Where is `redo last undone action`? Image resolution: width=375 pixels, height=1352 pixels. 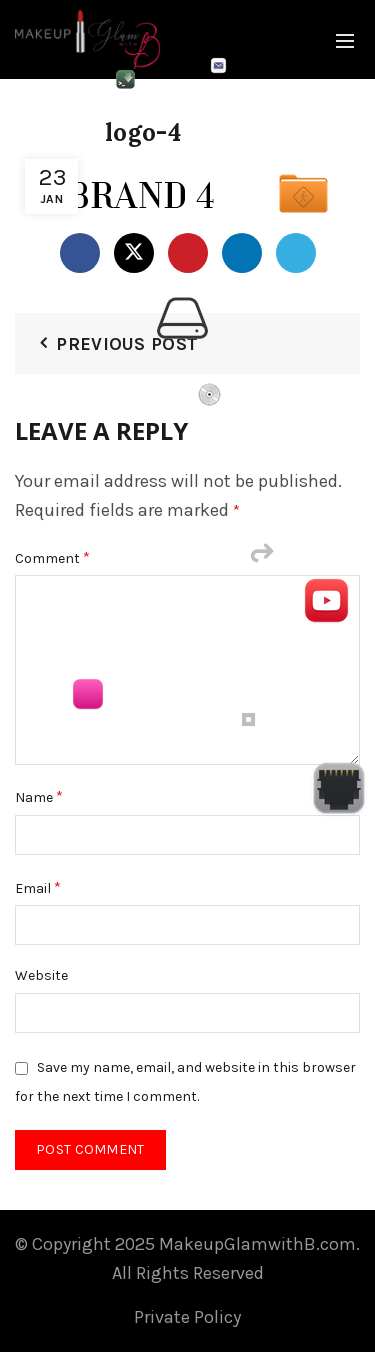 redo last undone action is located at coordinates (262, 553).